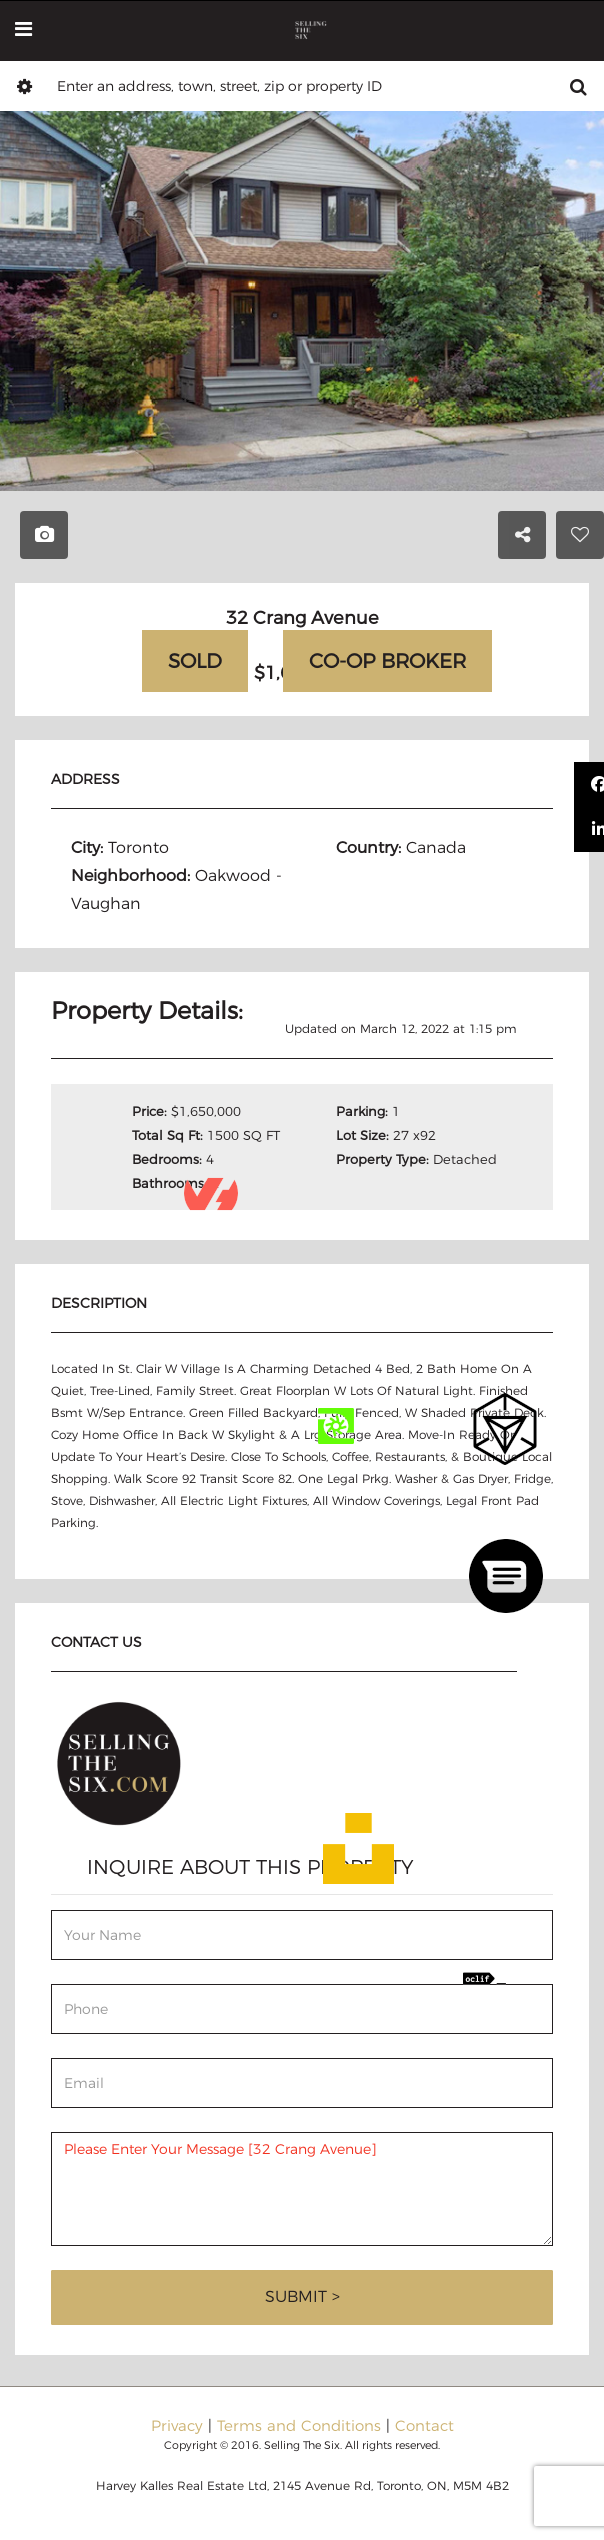 The height and width of the screenshot is (2540, 604). What do you see at coordinates (505, 1429) in the screenshot?
I see `open the Ingress app` at bounding box center [505, 1429].